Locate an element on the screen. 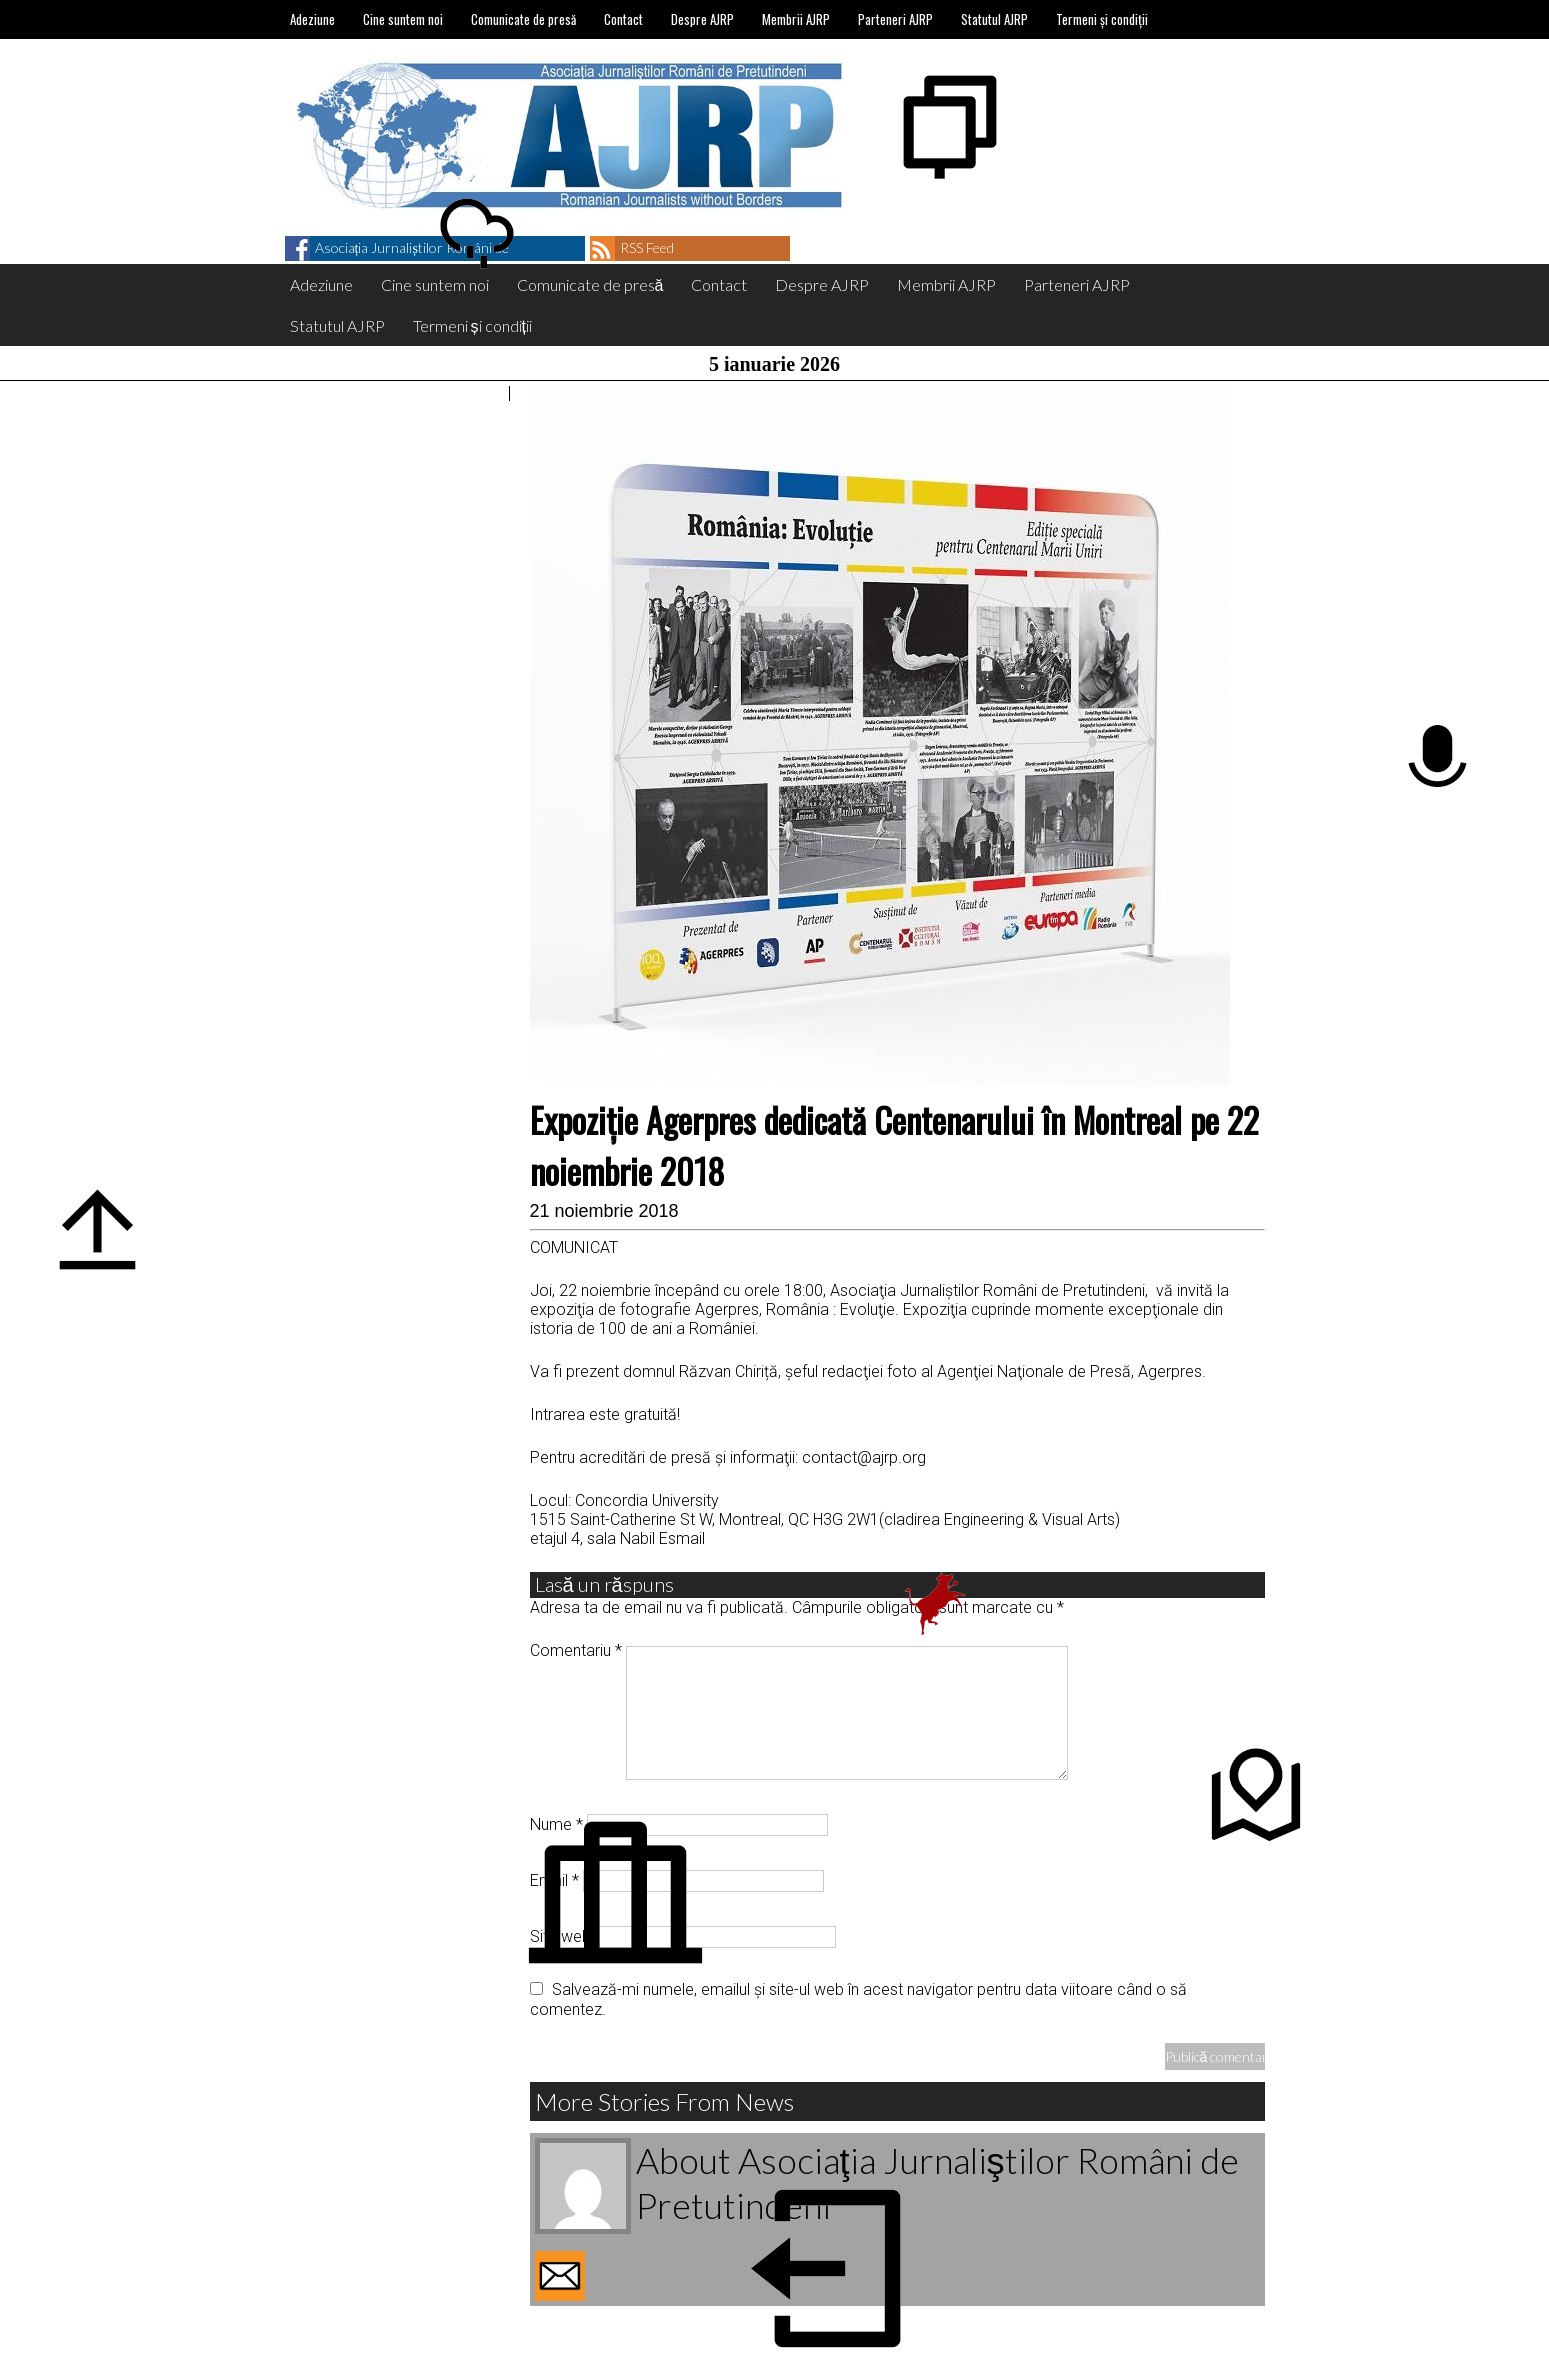 The width and height of the screenshot is (1549, 2366). upload a file or document is located at coordinates (97, 1231).